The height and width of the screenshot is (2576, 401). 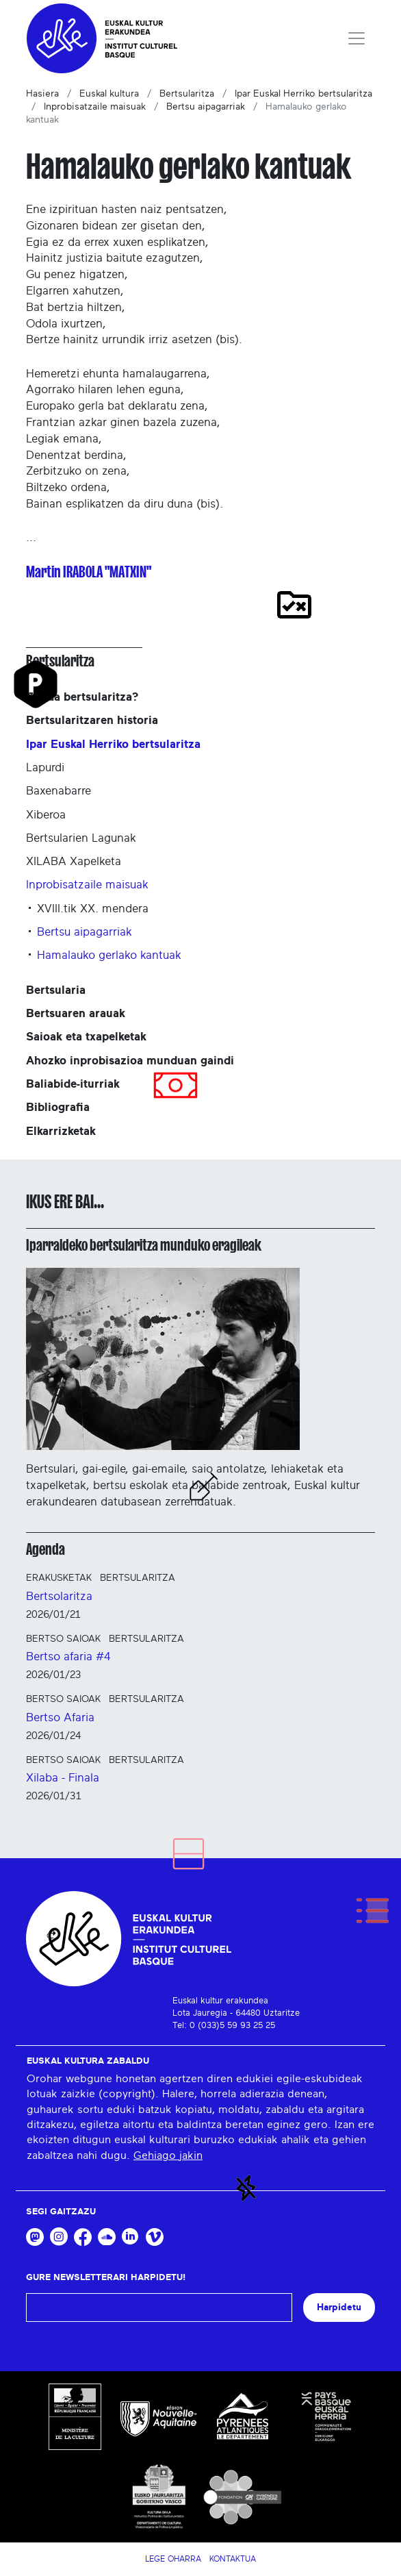 What do you see at coordinates (203, 1487) in the screenshot?
I see `access gardening or landscaping tools` at bounding box center [203, 1487].